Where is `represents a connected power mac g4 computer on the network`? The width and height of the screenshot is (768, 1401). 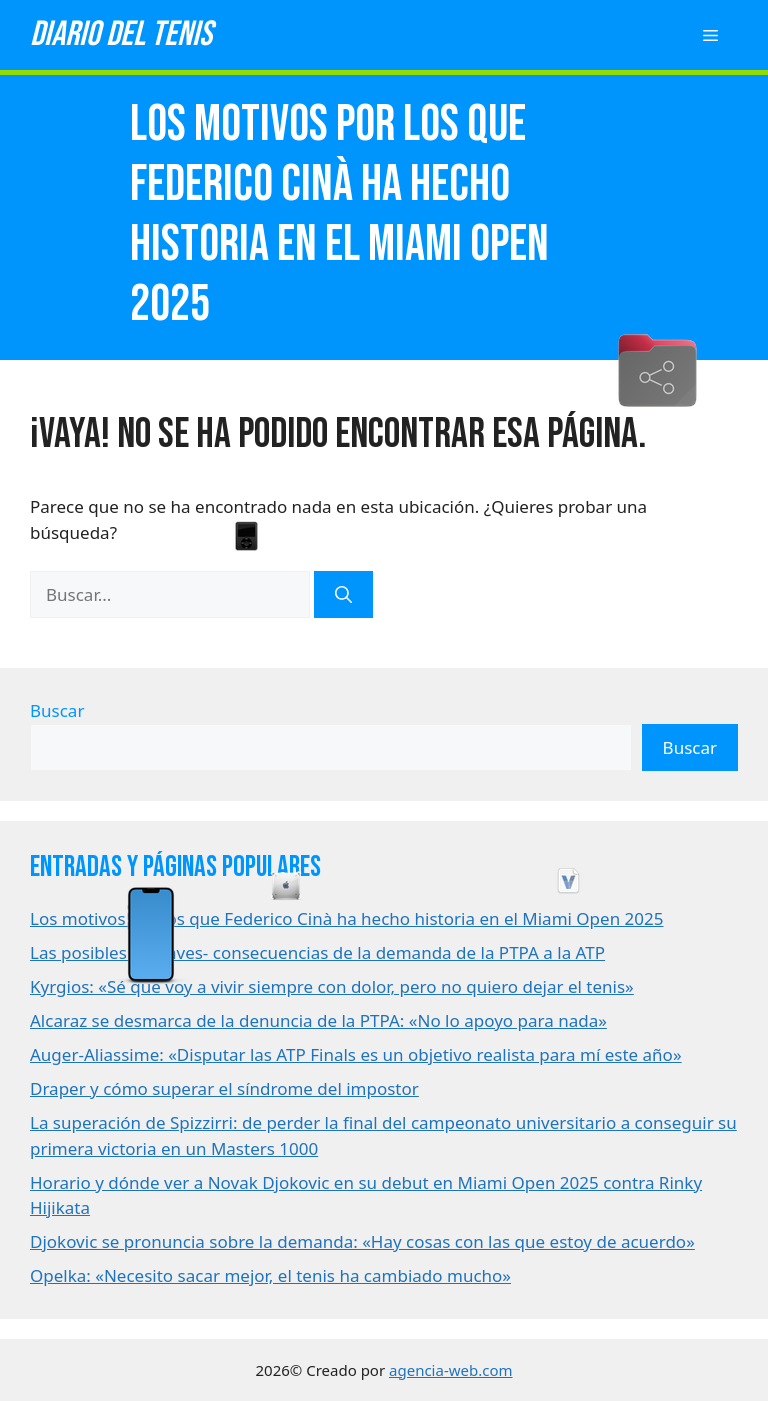
represents a connected power mac g4 computer on the network is located at coordinates (286, 885).